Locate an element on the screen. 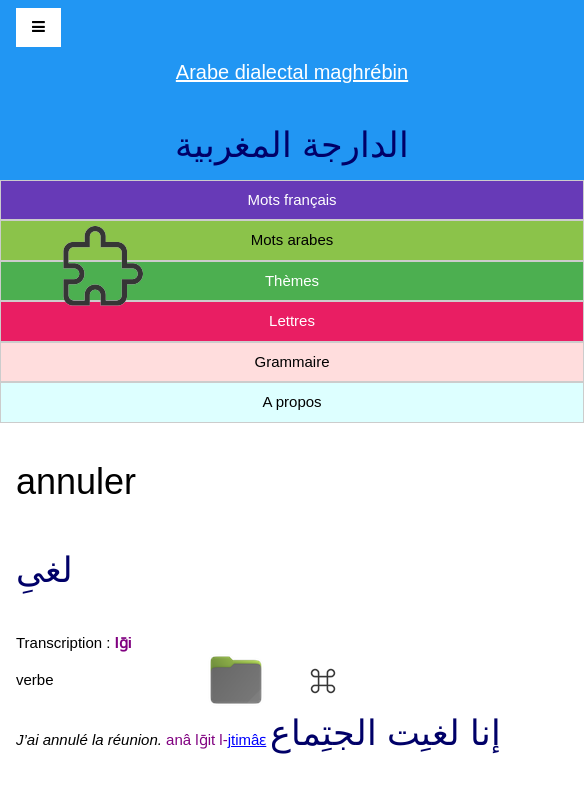 The height and width of the screenshot is (797, 584). open a folder or directory is located at coordinates (236, 680).